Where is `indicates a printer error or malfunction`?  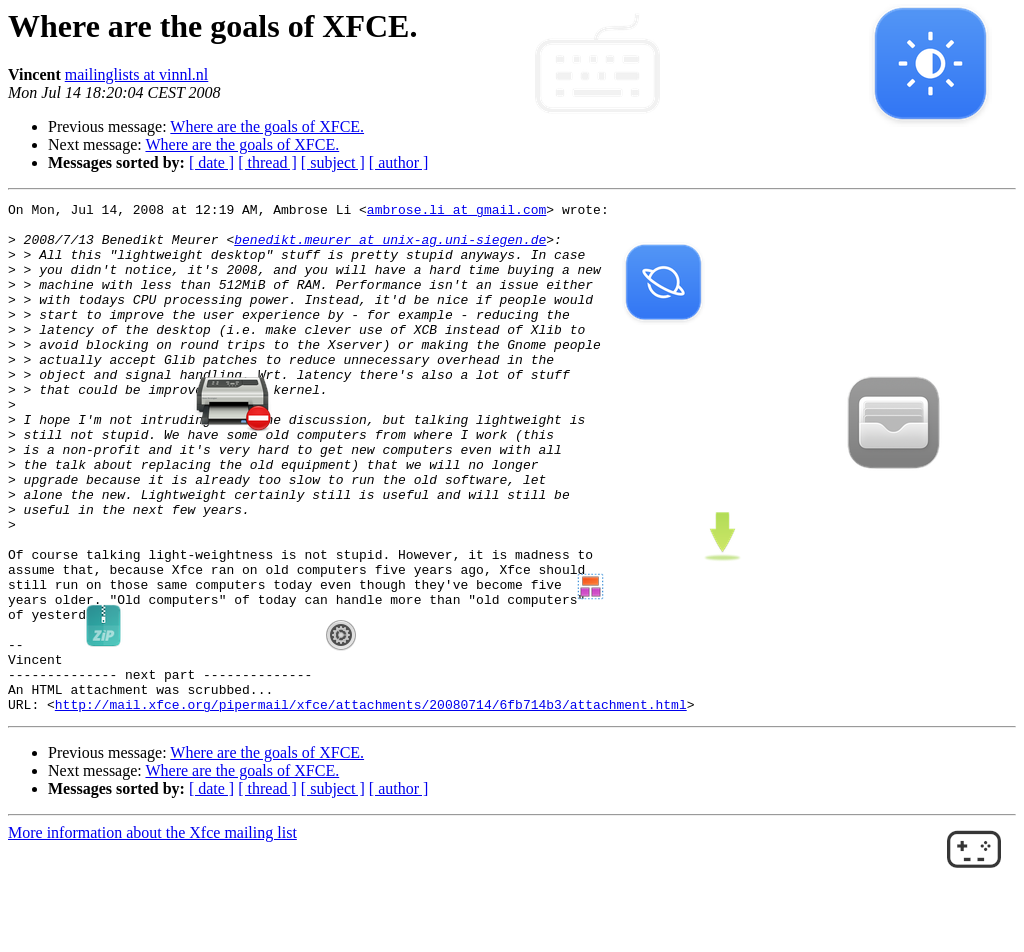
indicates a printer error or malfunction is located at coordinates (232, 399).